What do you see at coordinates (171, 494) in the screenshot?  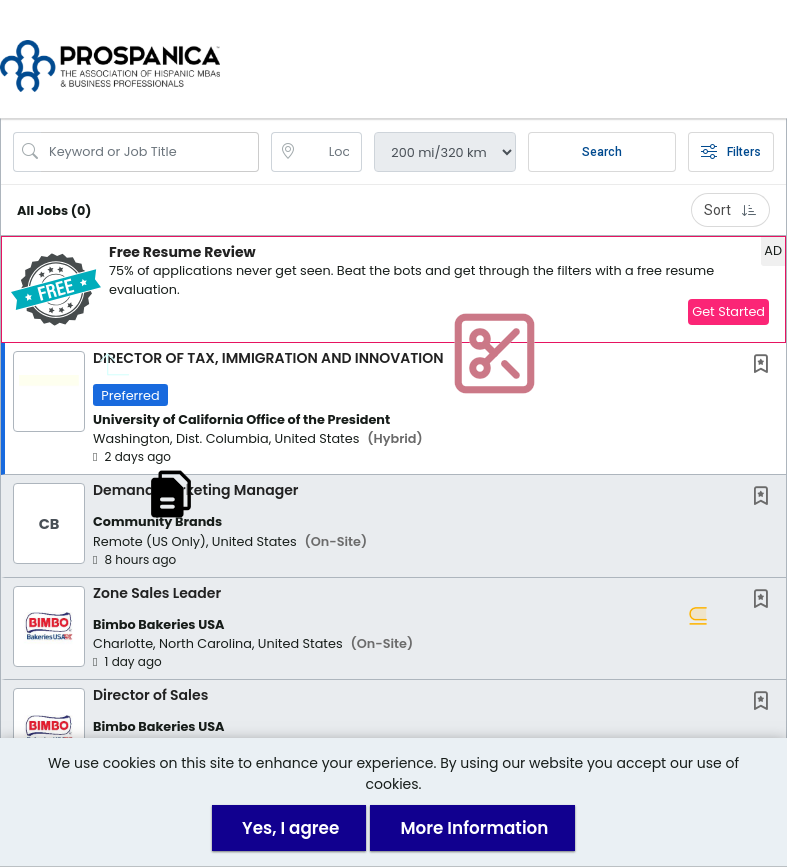 I see `access your files or documents` at bounding box center [171, 494].